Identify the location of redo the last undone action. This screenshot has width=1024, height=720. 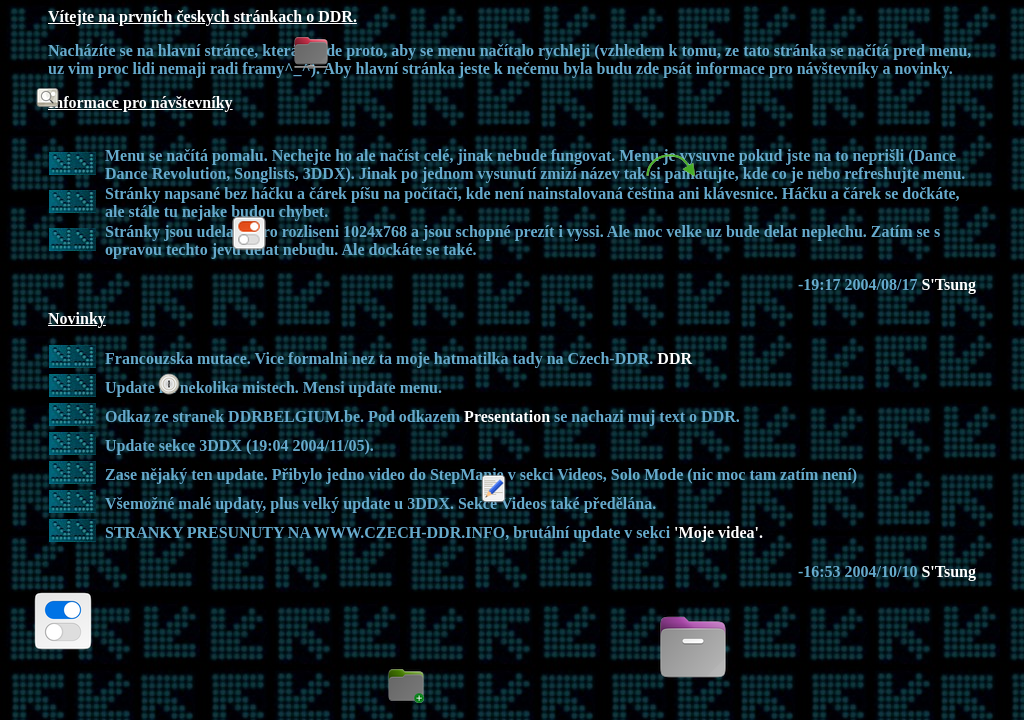
(671, 165).